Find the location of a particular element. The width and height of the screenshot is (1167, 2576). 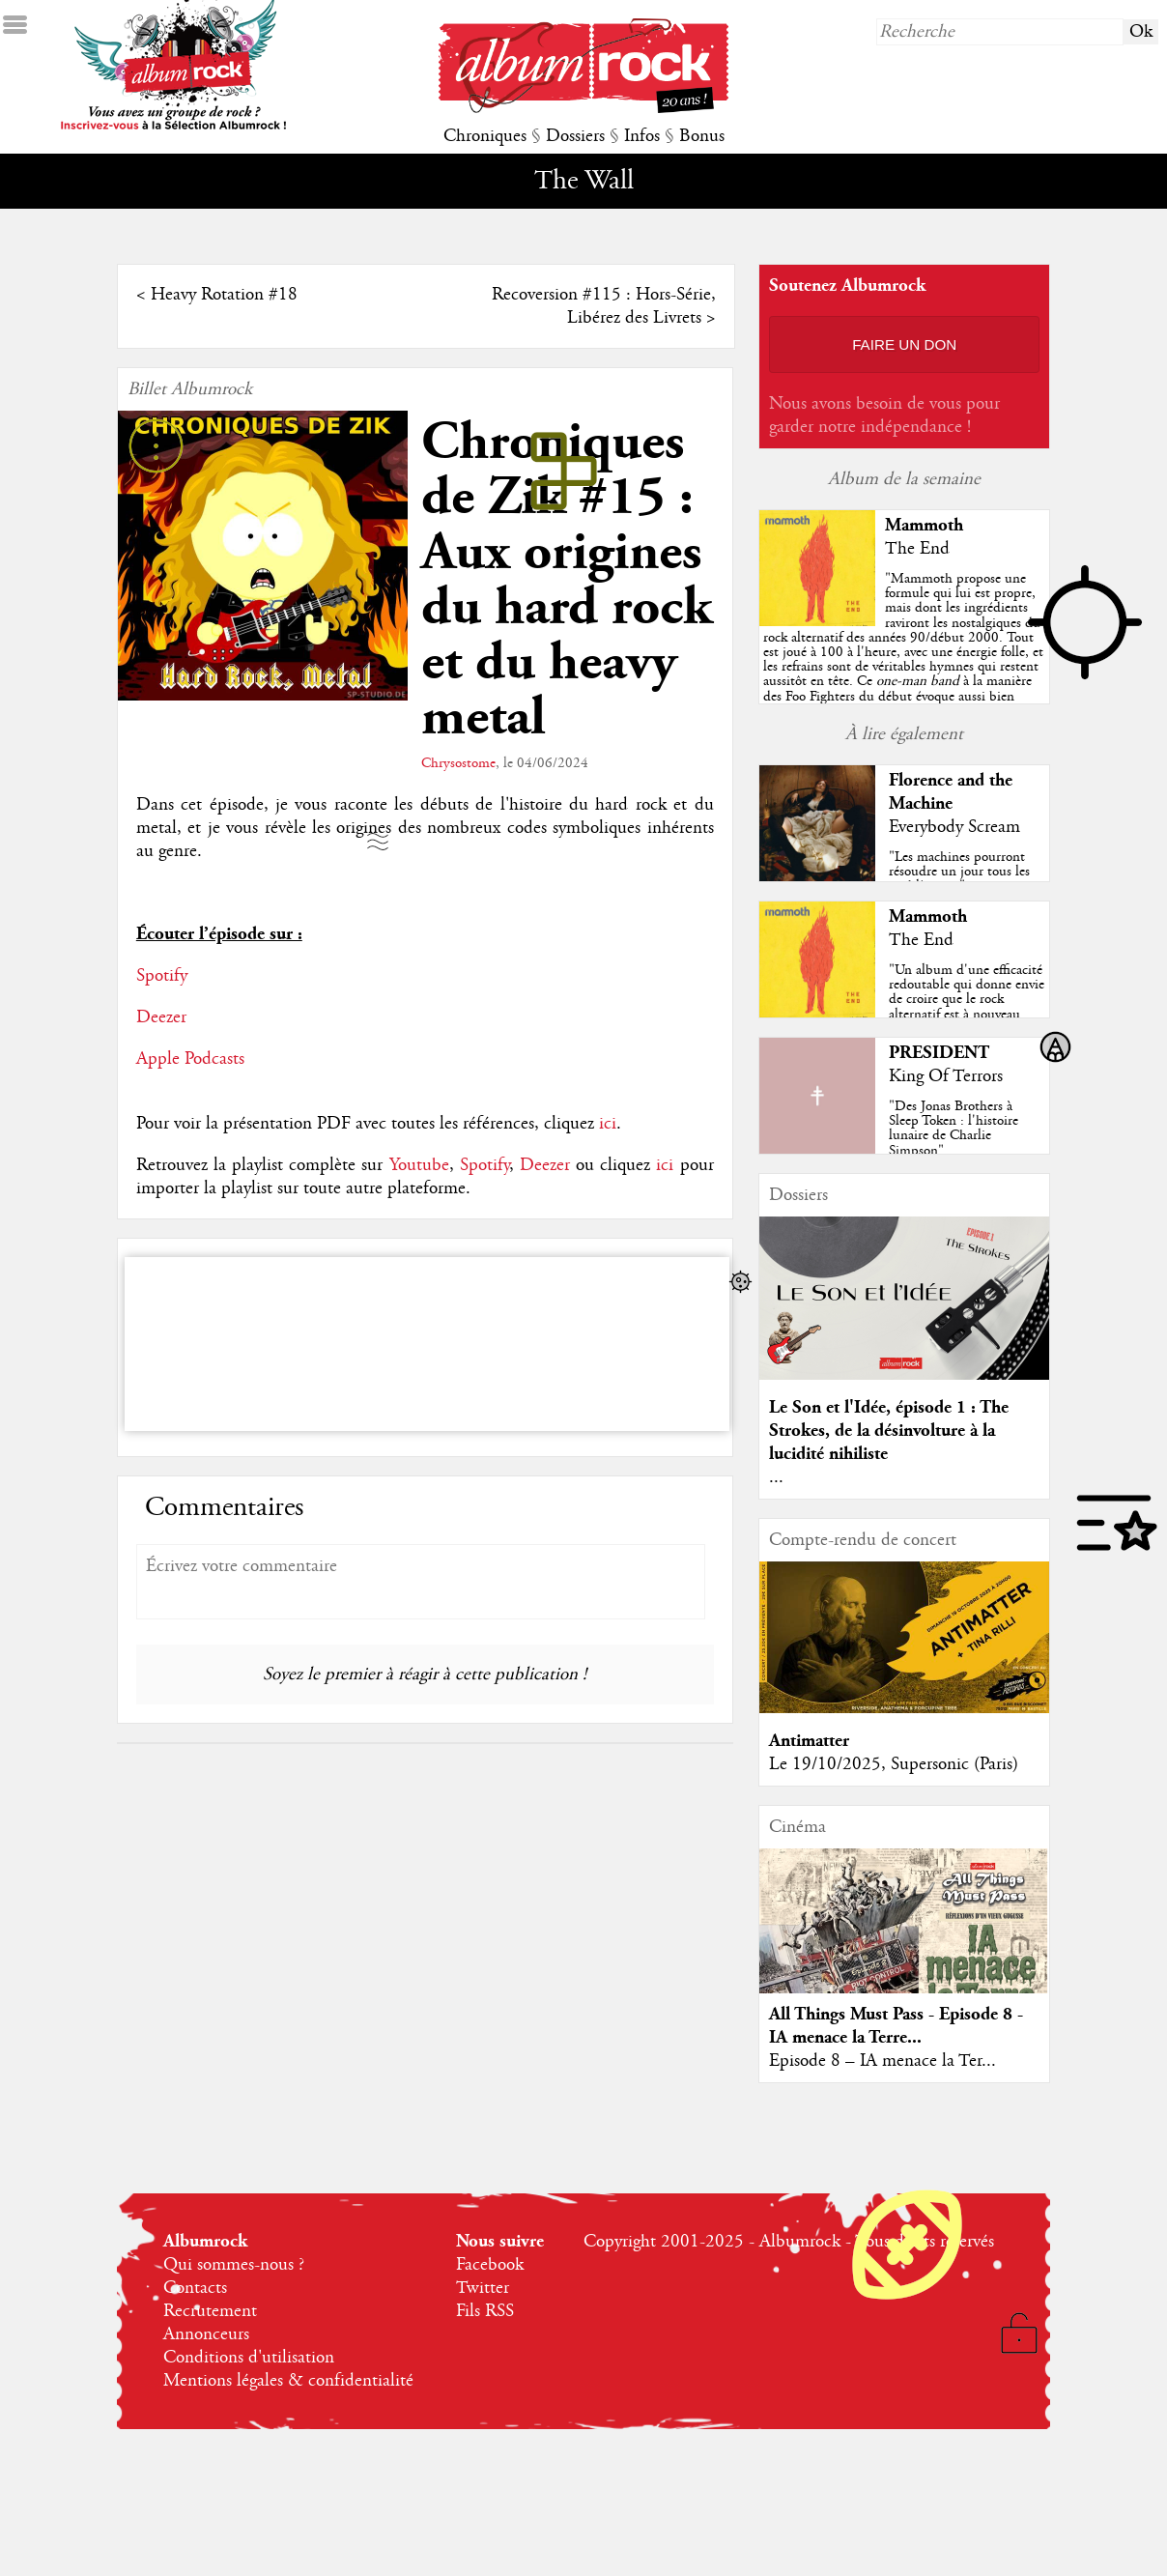

open replit coding environment is located at coordinates (557, 471).